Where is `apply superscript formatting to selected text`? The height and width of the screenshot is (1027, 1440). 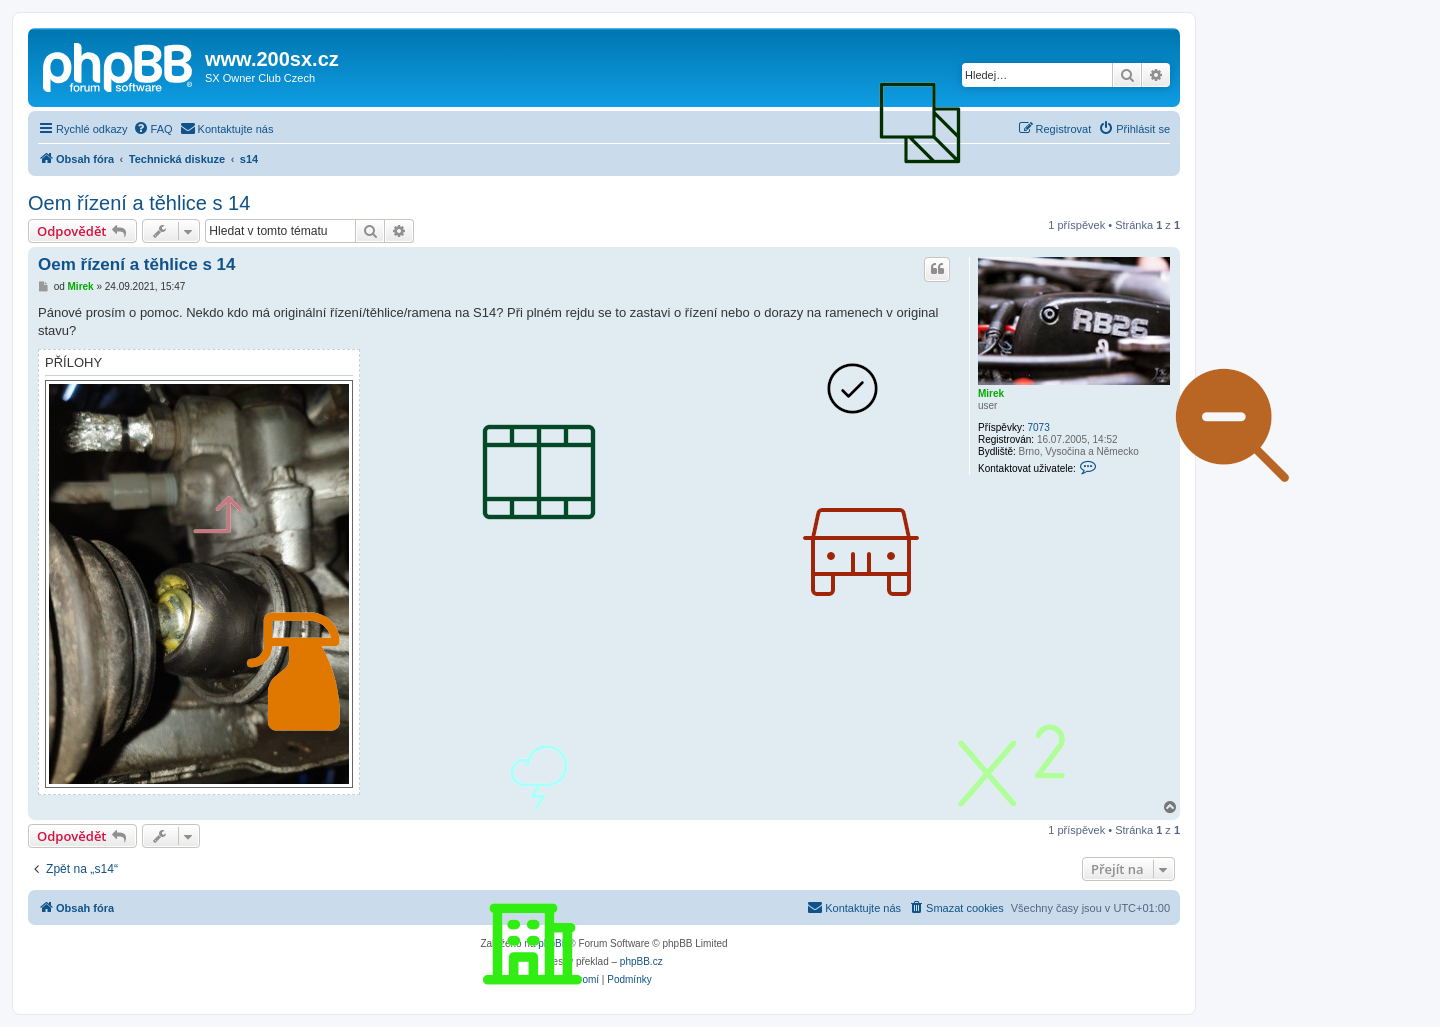 apply superscript formatting to selected text is located at coordinates (1005, 767).